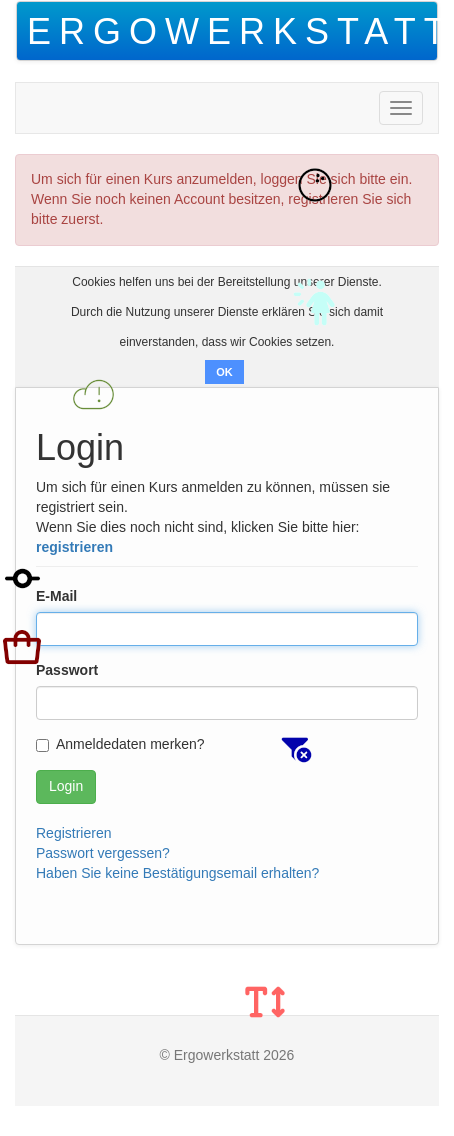  What do you see at coordinates (265, 1002) in the screenshot?
I see `adjust text height or line spacing` at bounding box center [265, 1002].